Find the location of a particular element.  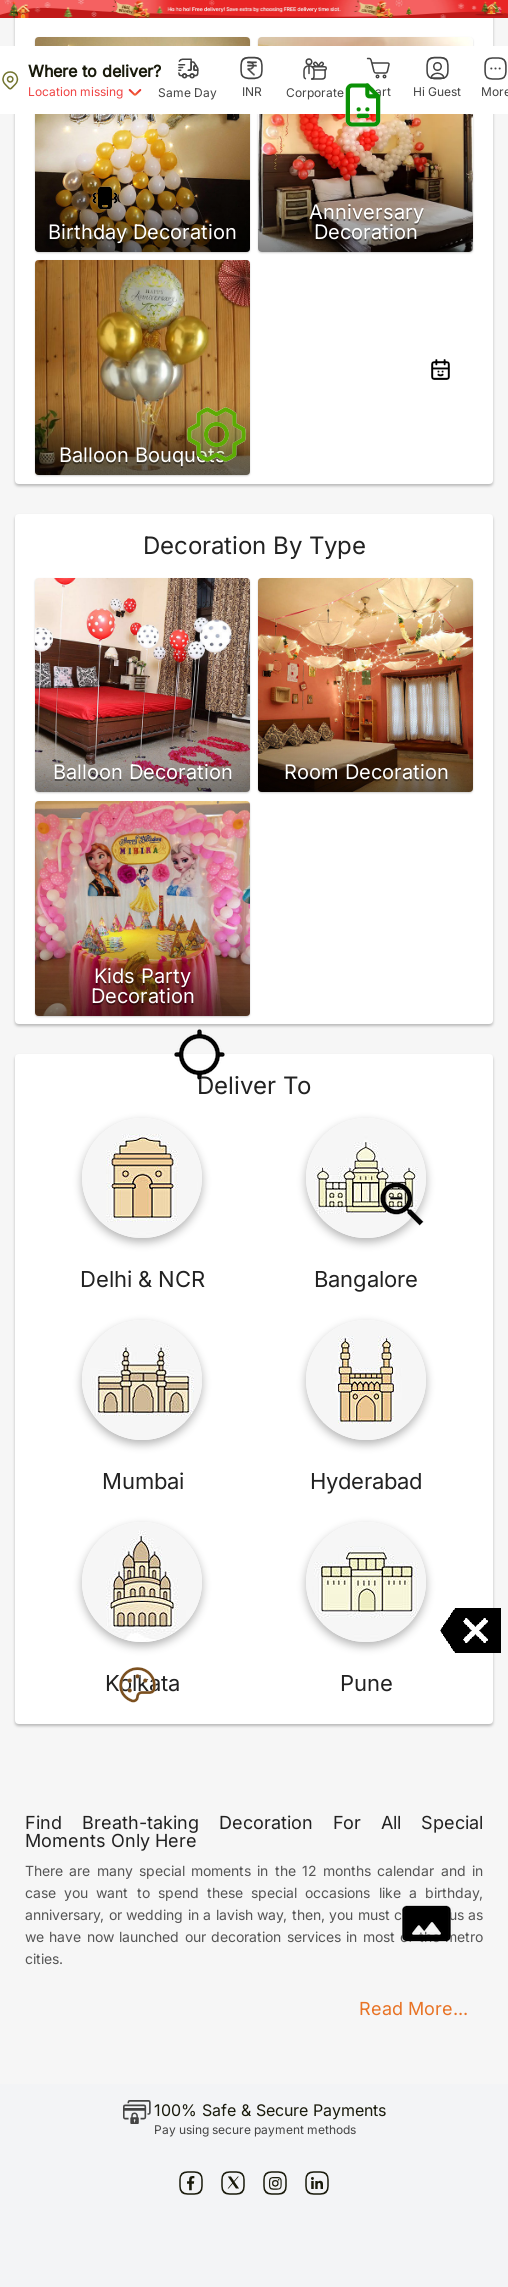

access color or theme customization options is located at coordinates (137, 1685).